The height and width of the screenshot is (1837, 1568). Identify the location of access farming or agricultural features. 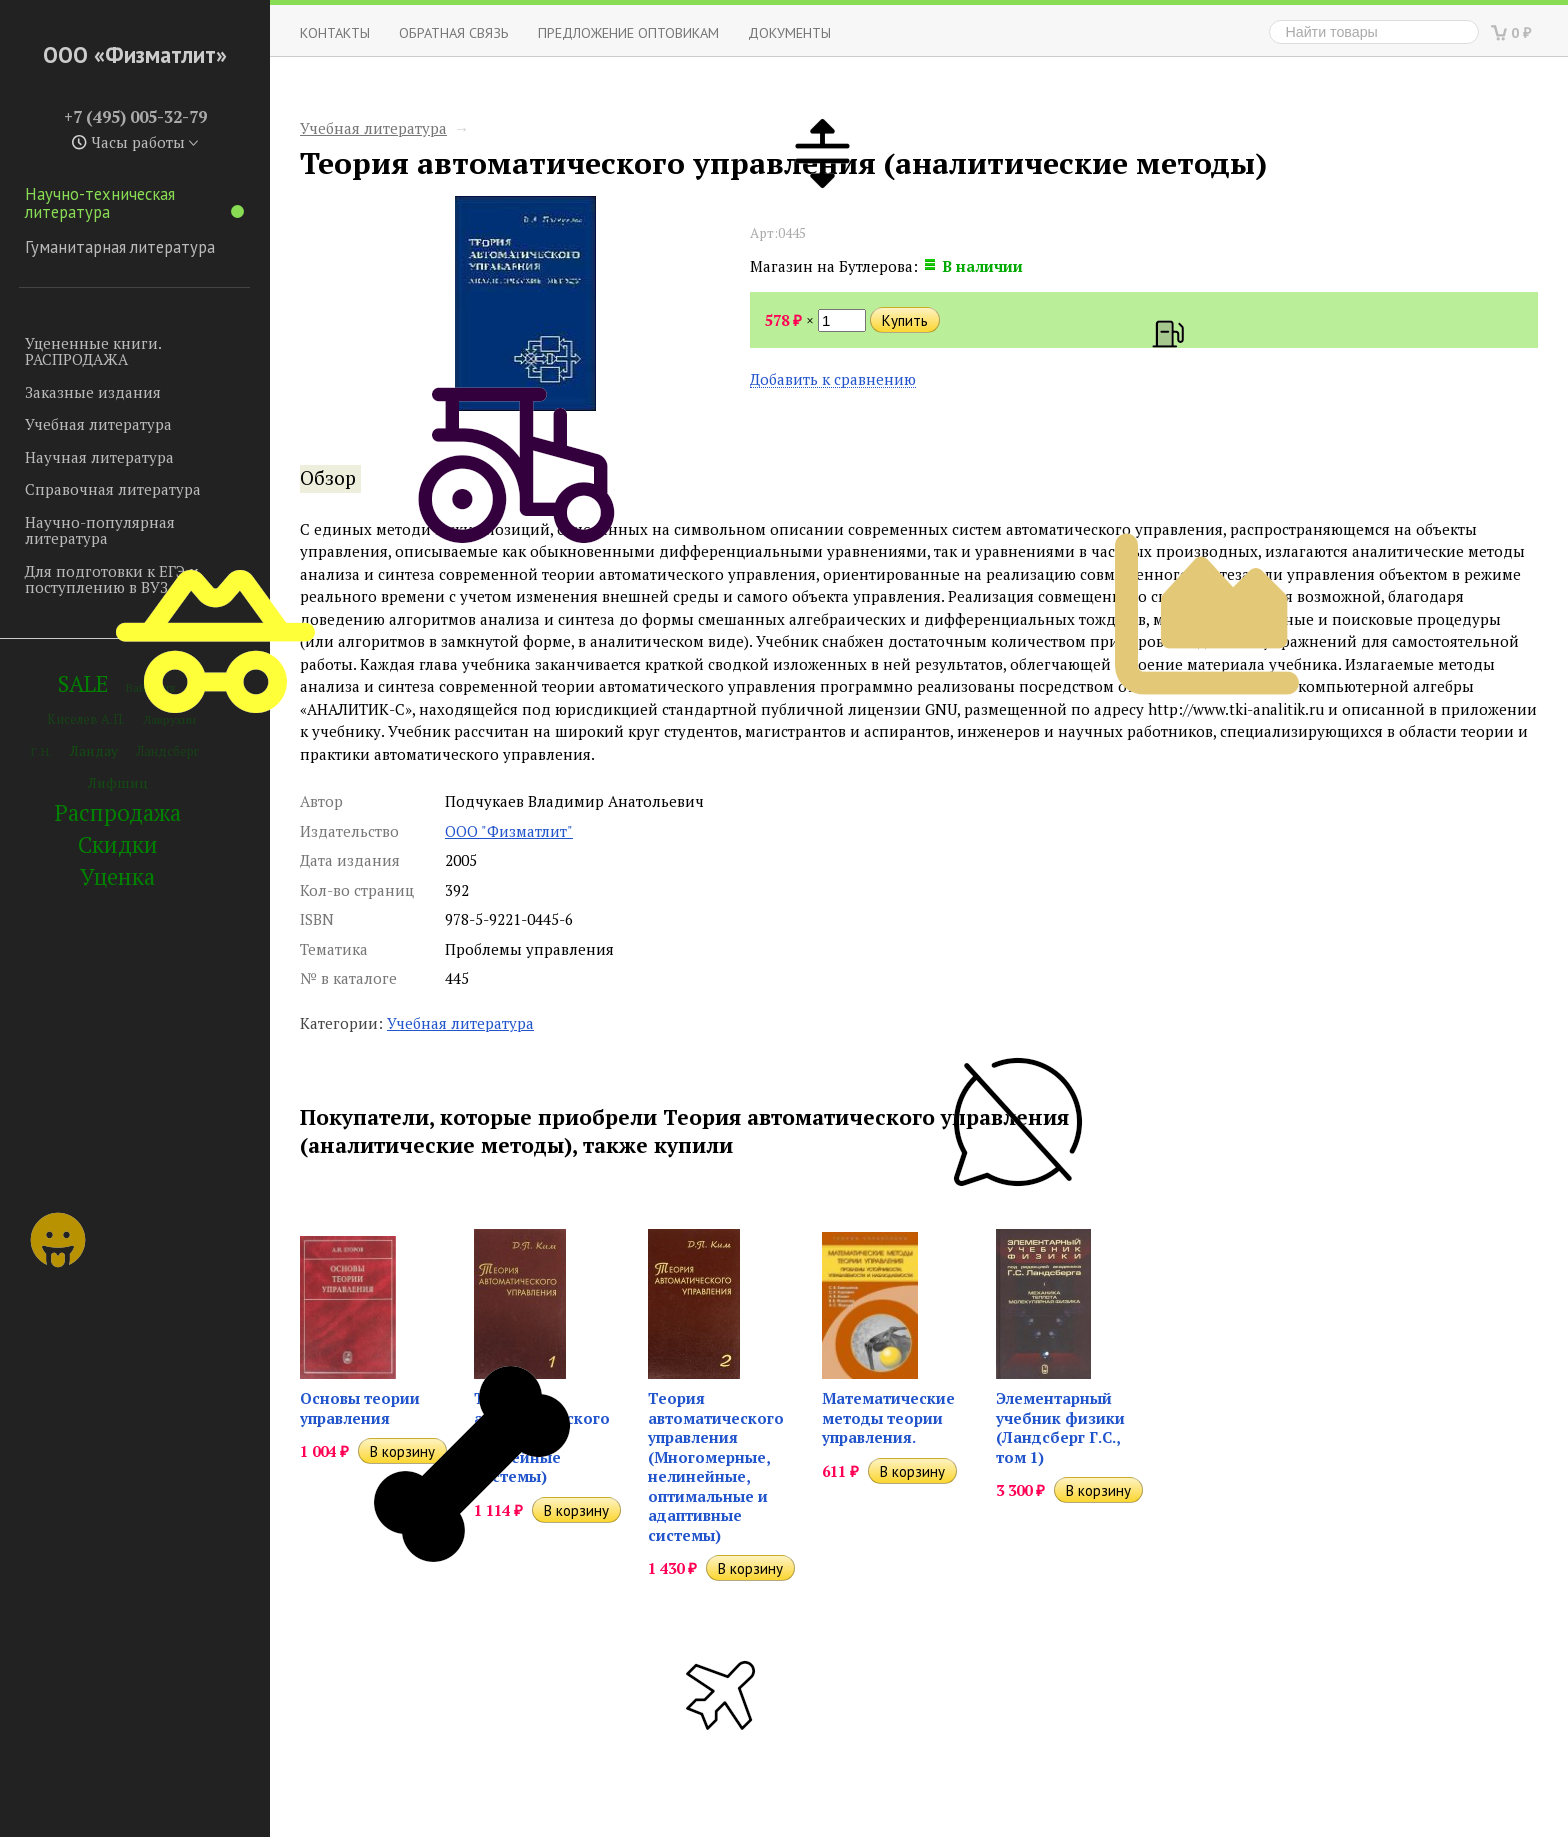
(513, 462).